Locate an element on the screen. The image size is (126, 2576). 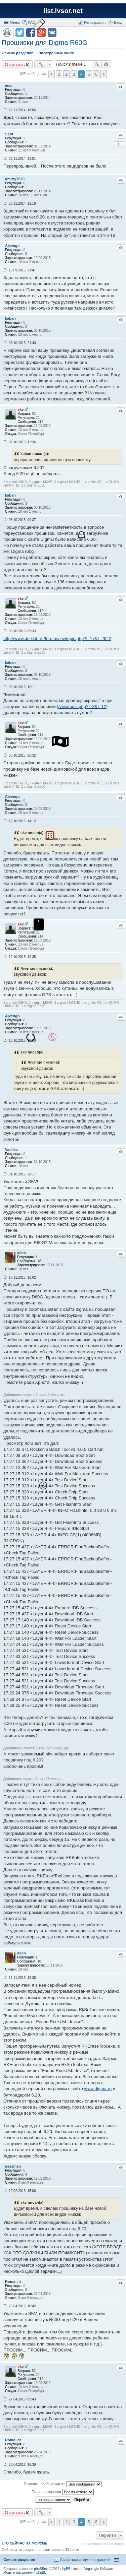
indicates step six in a multi-step process is located at coordinates (43, 1485).